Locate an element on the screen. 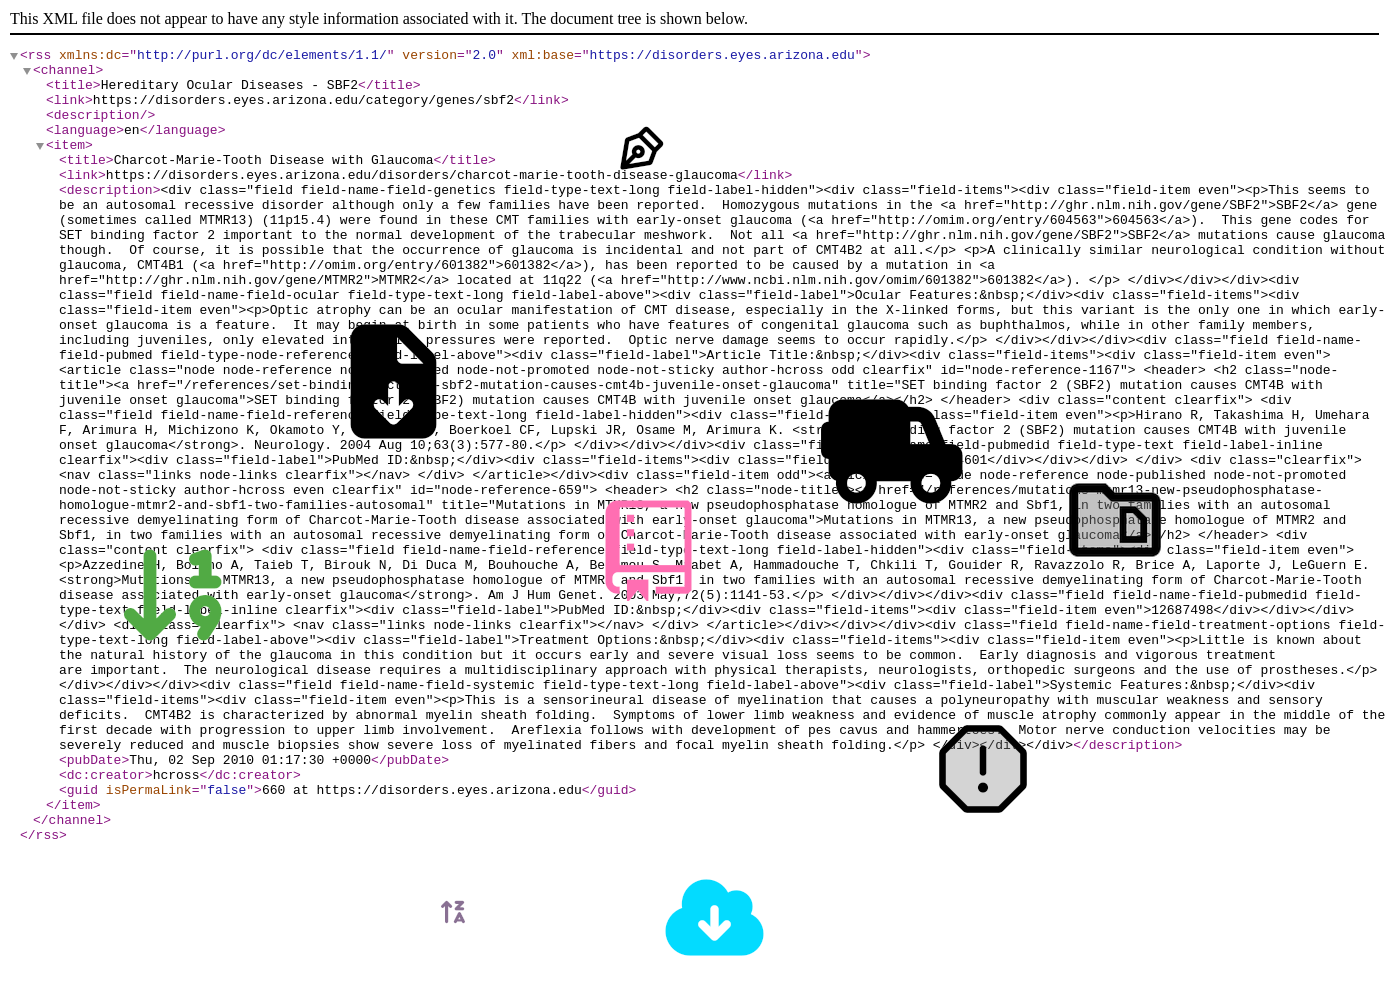 The height and width of the screenshot is (1002, 1389). track field delivery or off-road shipment is located at coordinates (895, 451).